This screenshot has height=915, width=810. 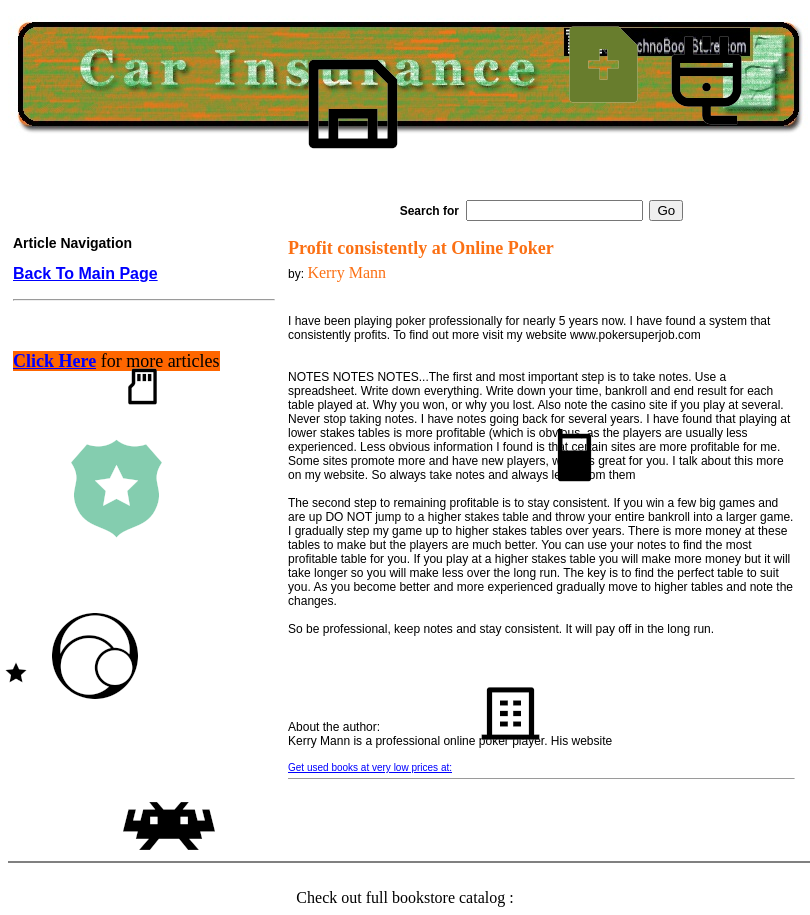 What do you see at coordinates (95, 656) in the screenshot?
I see `pagseguro payment service logo` at bounding box center [95, 656].